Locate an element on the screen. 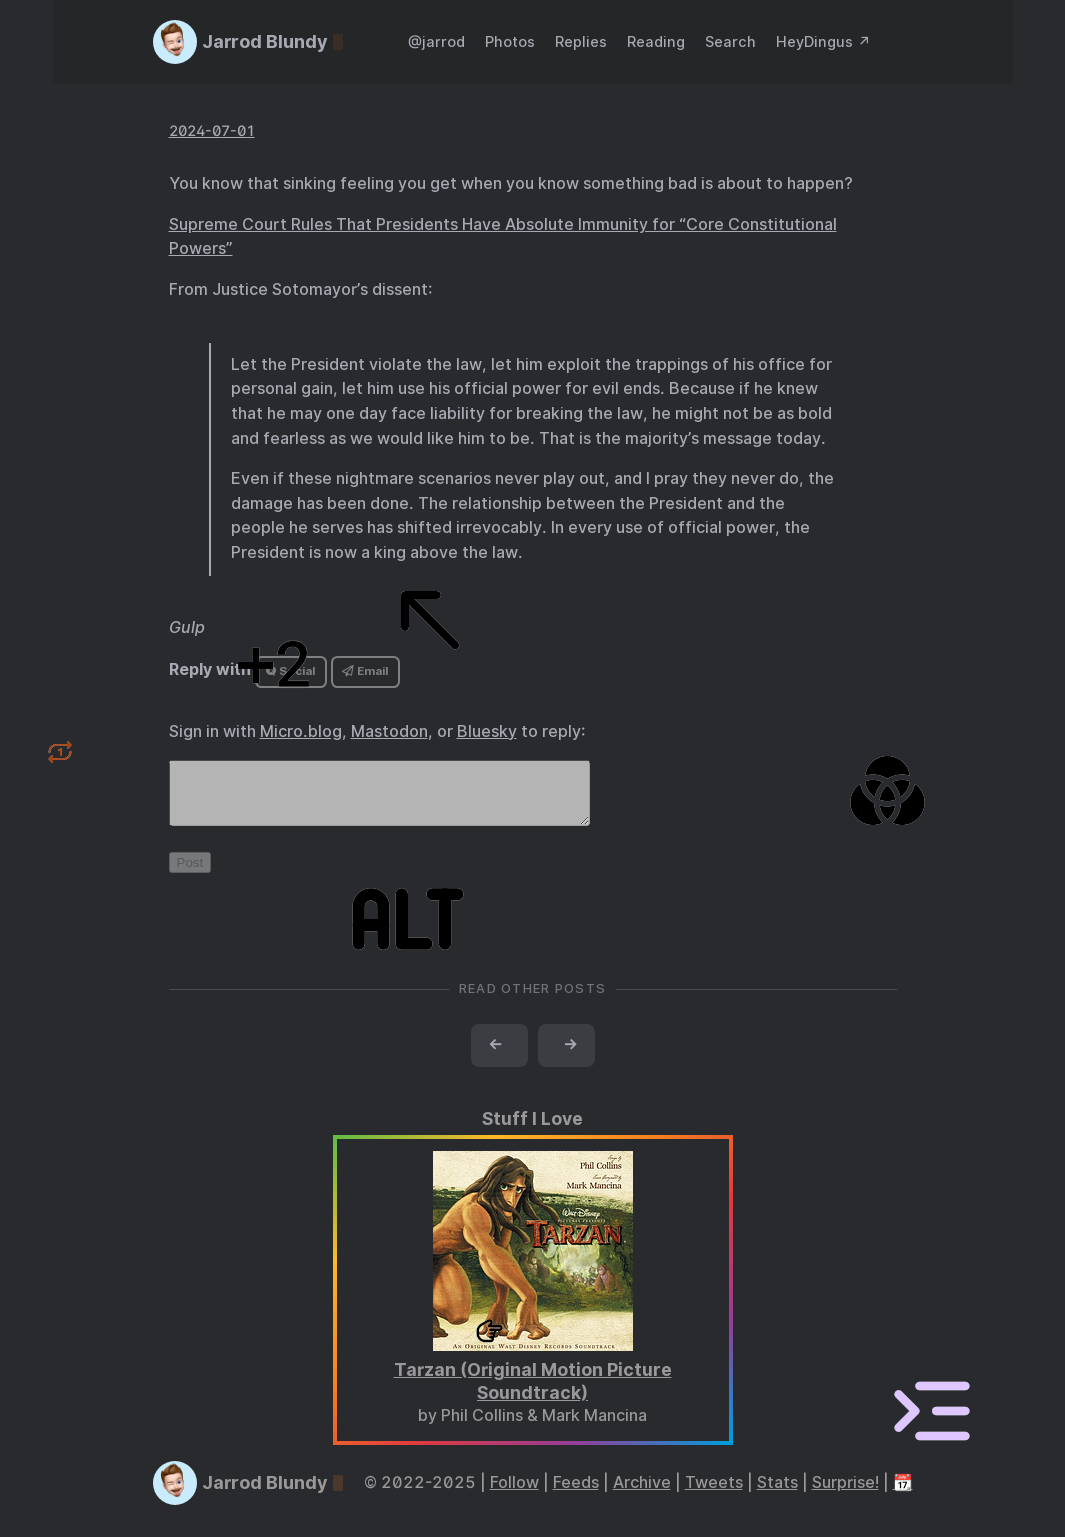  adjust color filter settings is located at coordinates (887, 790).